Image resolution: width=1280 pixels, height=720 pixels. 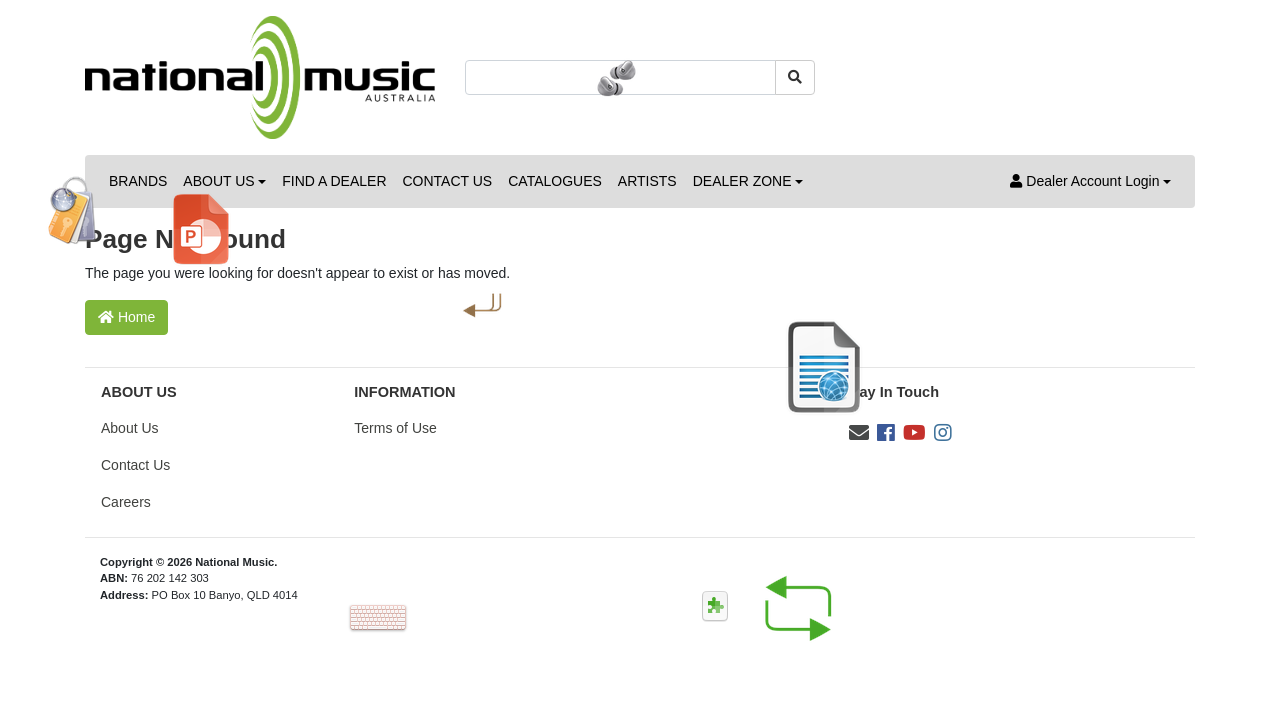 I want to click on an extension or plugin file type, so click(x=715, y=606).